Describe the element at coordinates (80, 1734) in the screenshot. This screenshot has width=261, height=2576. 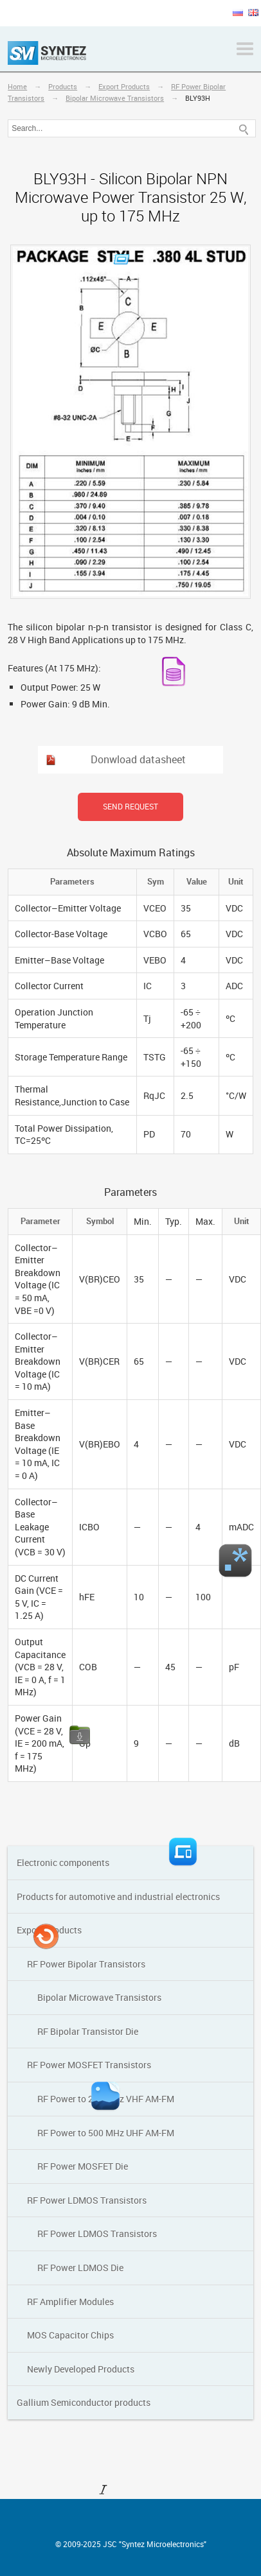
I see `access your downloads folder` at that location.